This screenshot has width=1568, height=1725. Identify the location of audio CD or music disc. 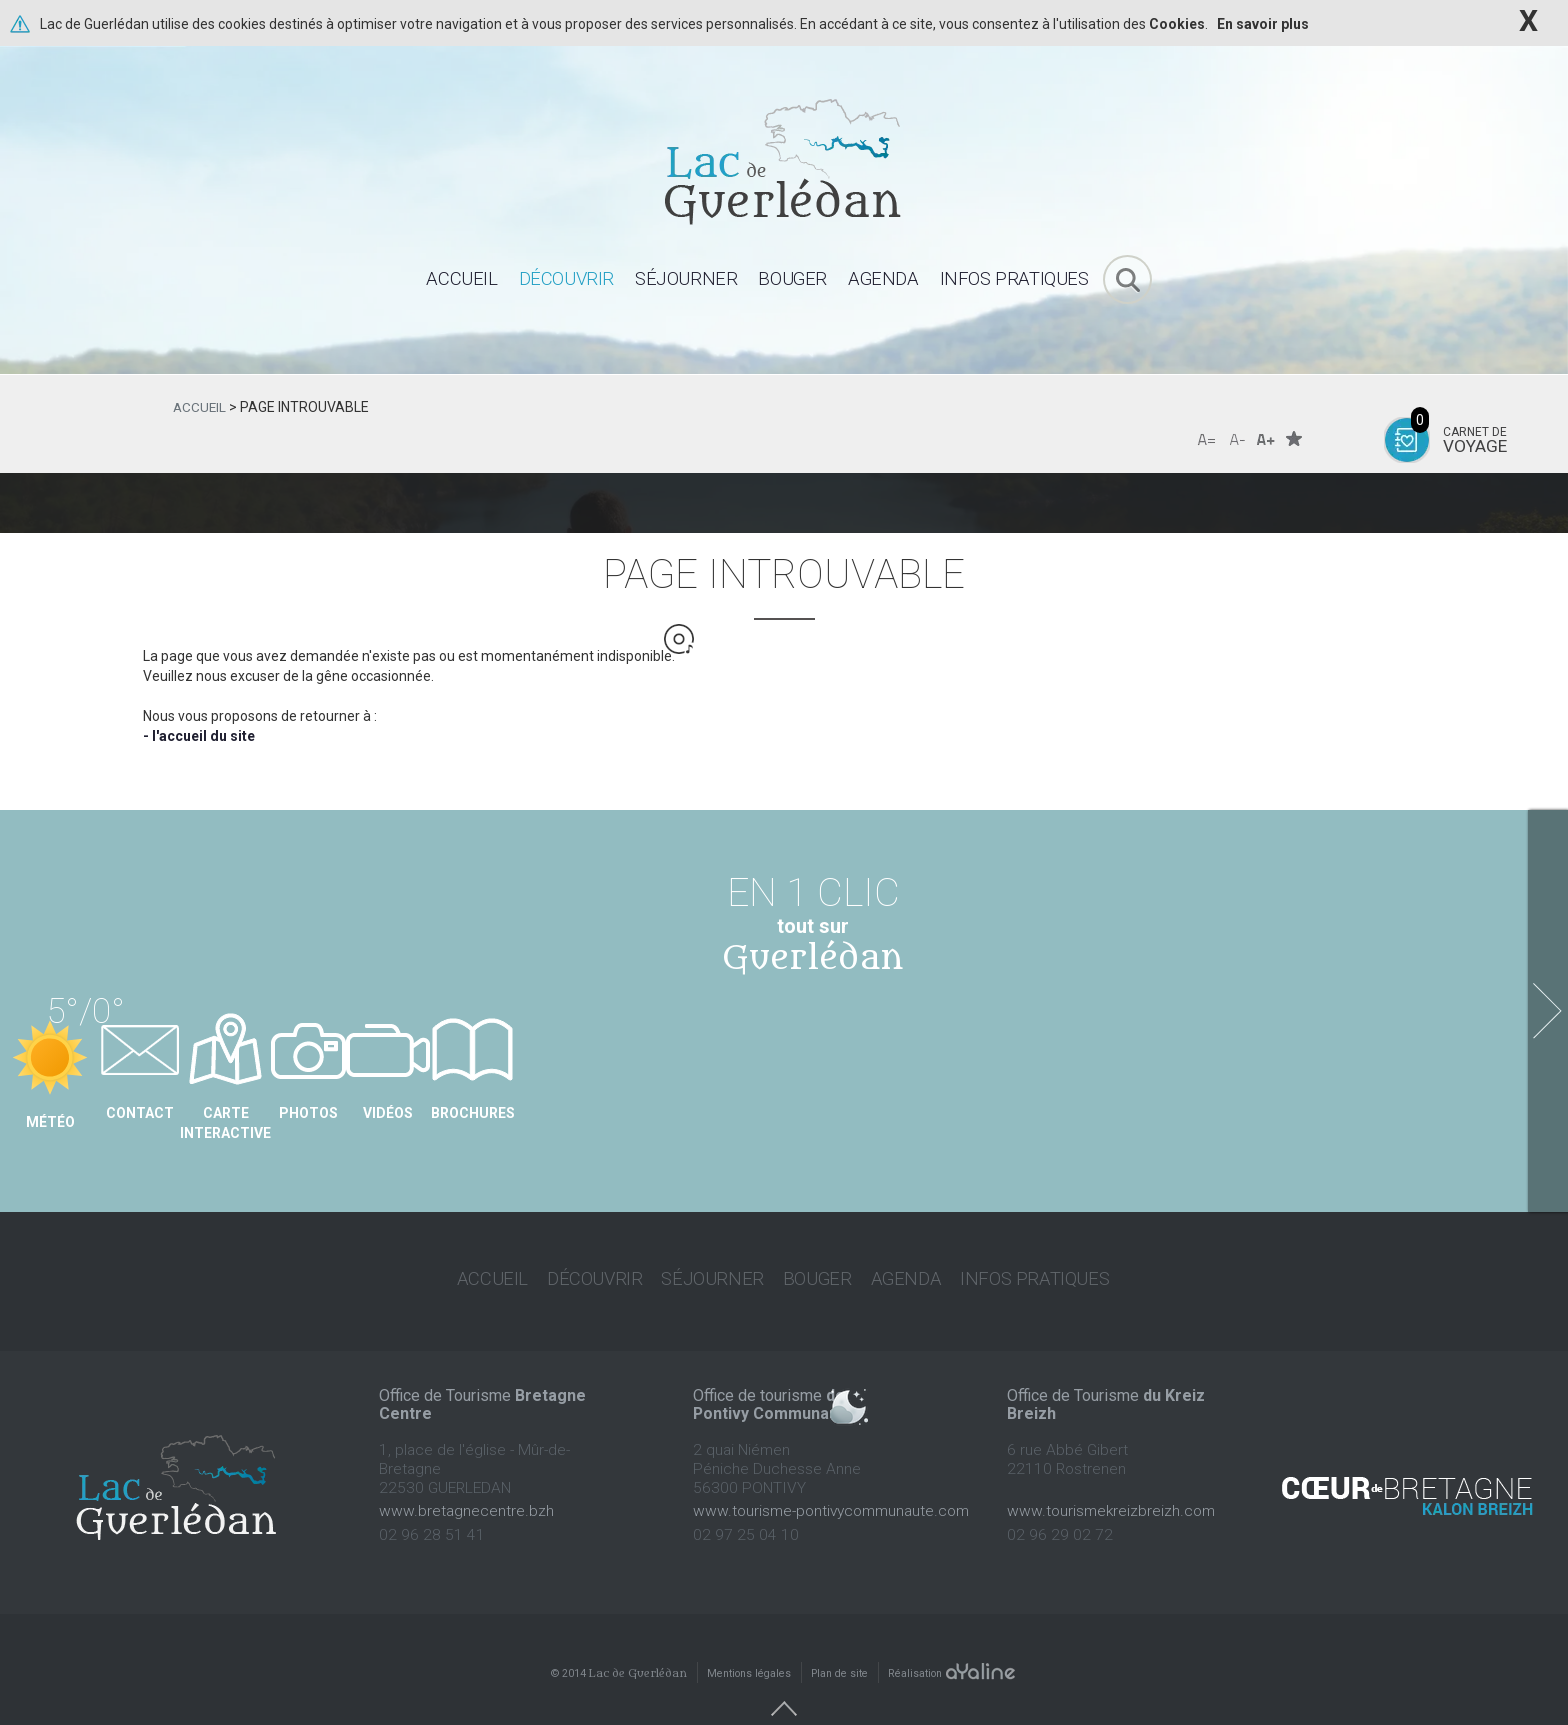
(679, 639).